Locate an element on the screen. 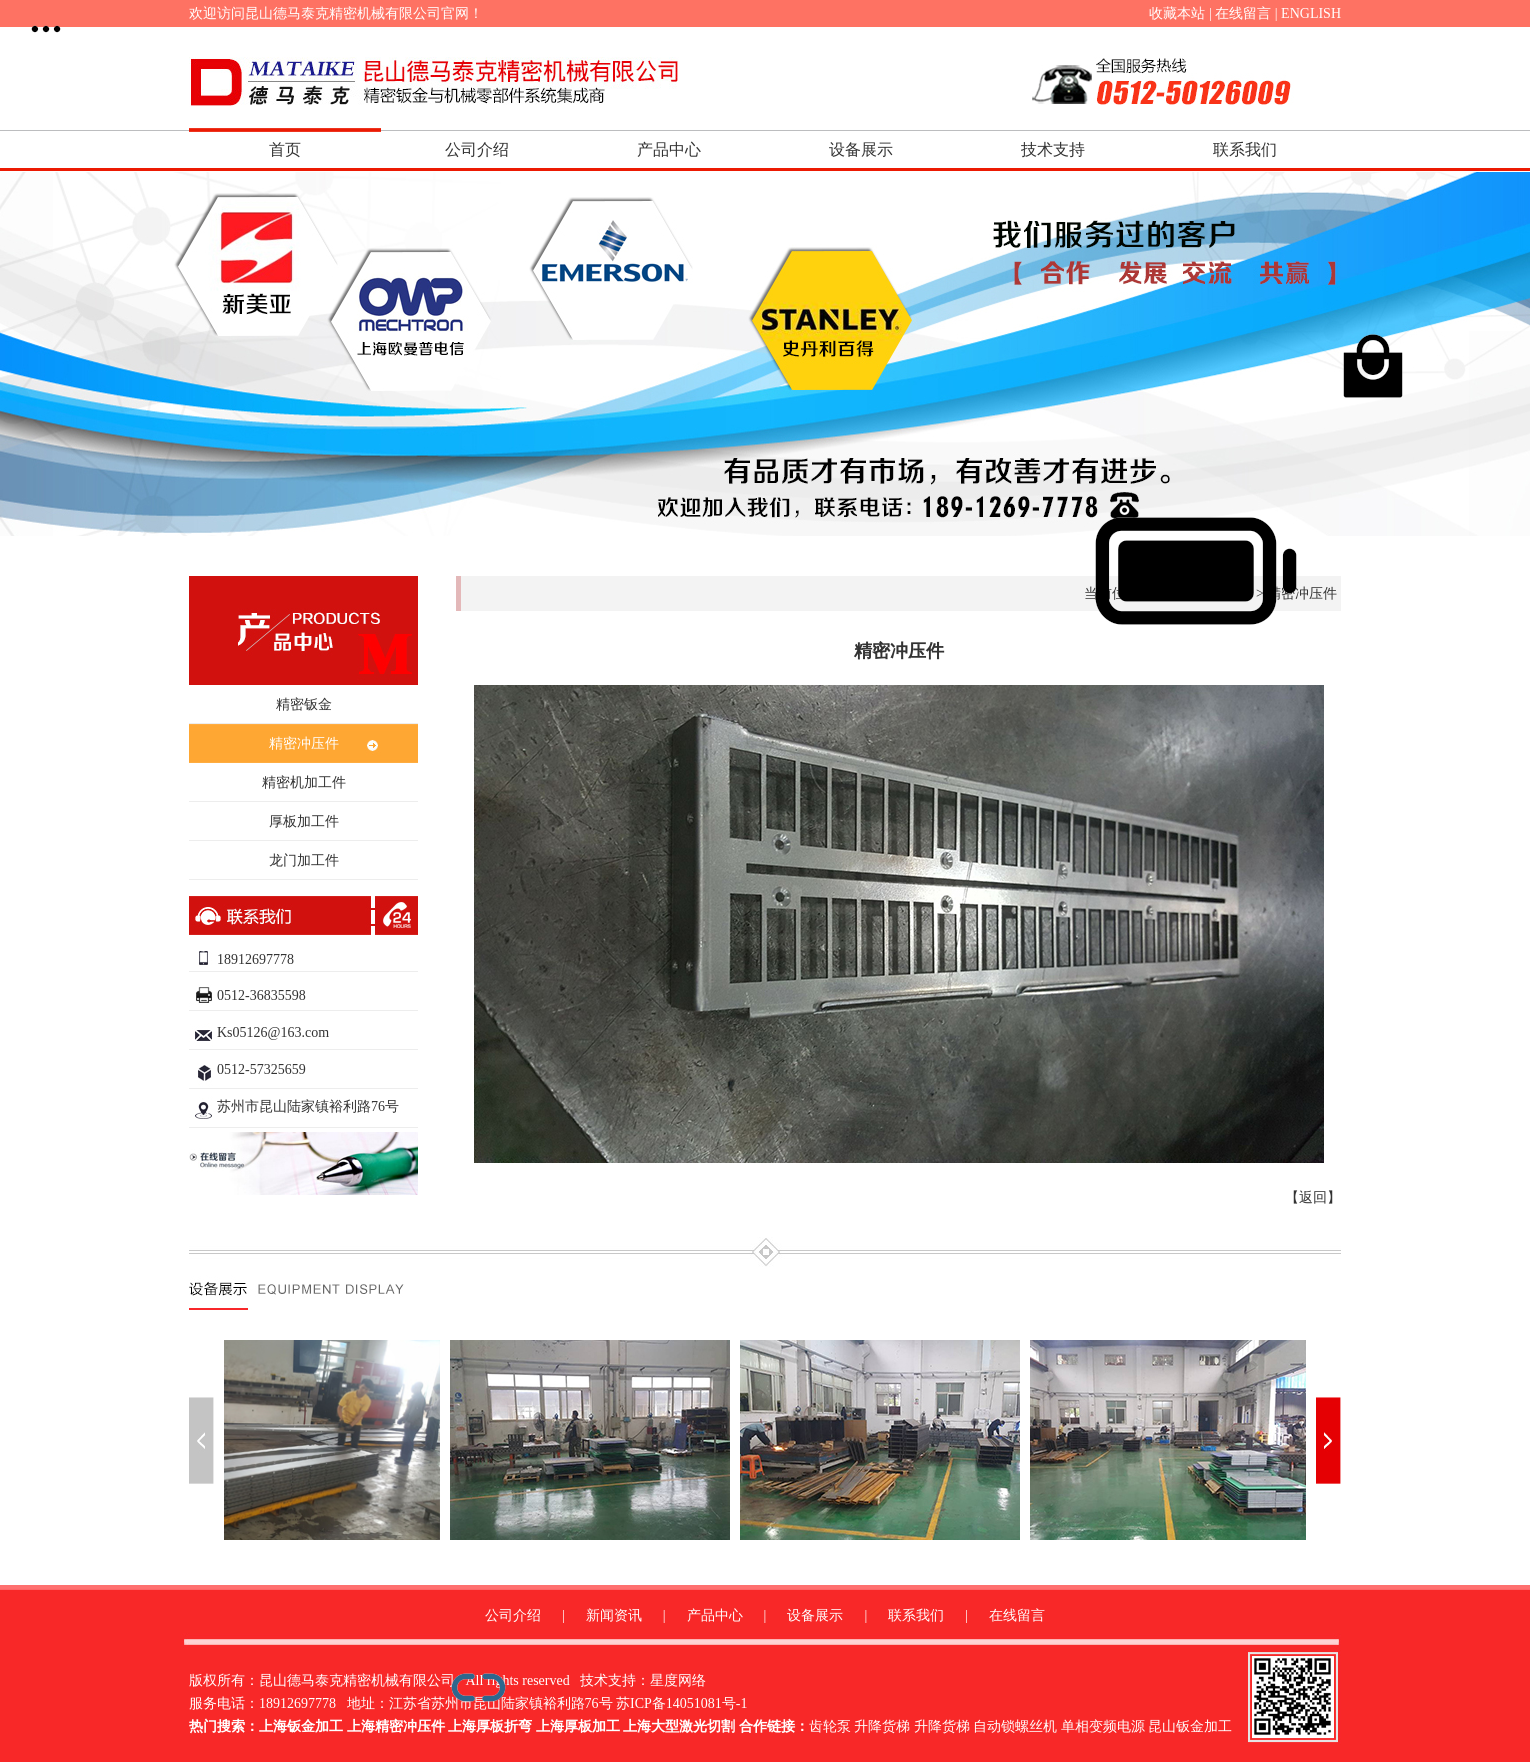 This screenshot has height=1762, width=1530. indicates battery is fully charged is located at coordinates (1196, 571).